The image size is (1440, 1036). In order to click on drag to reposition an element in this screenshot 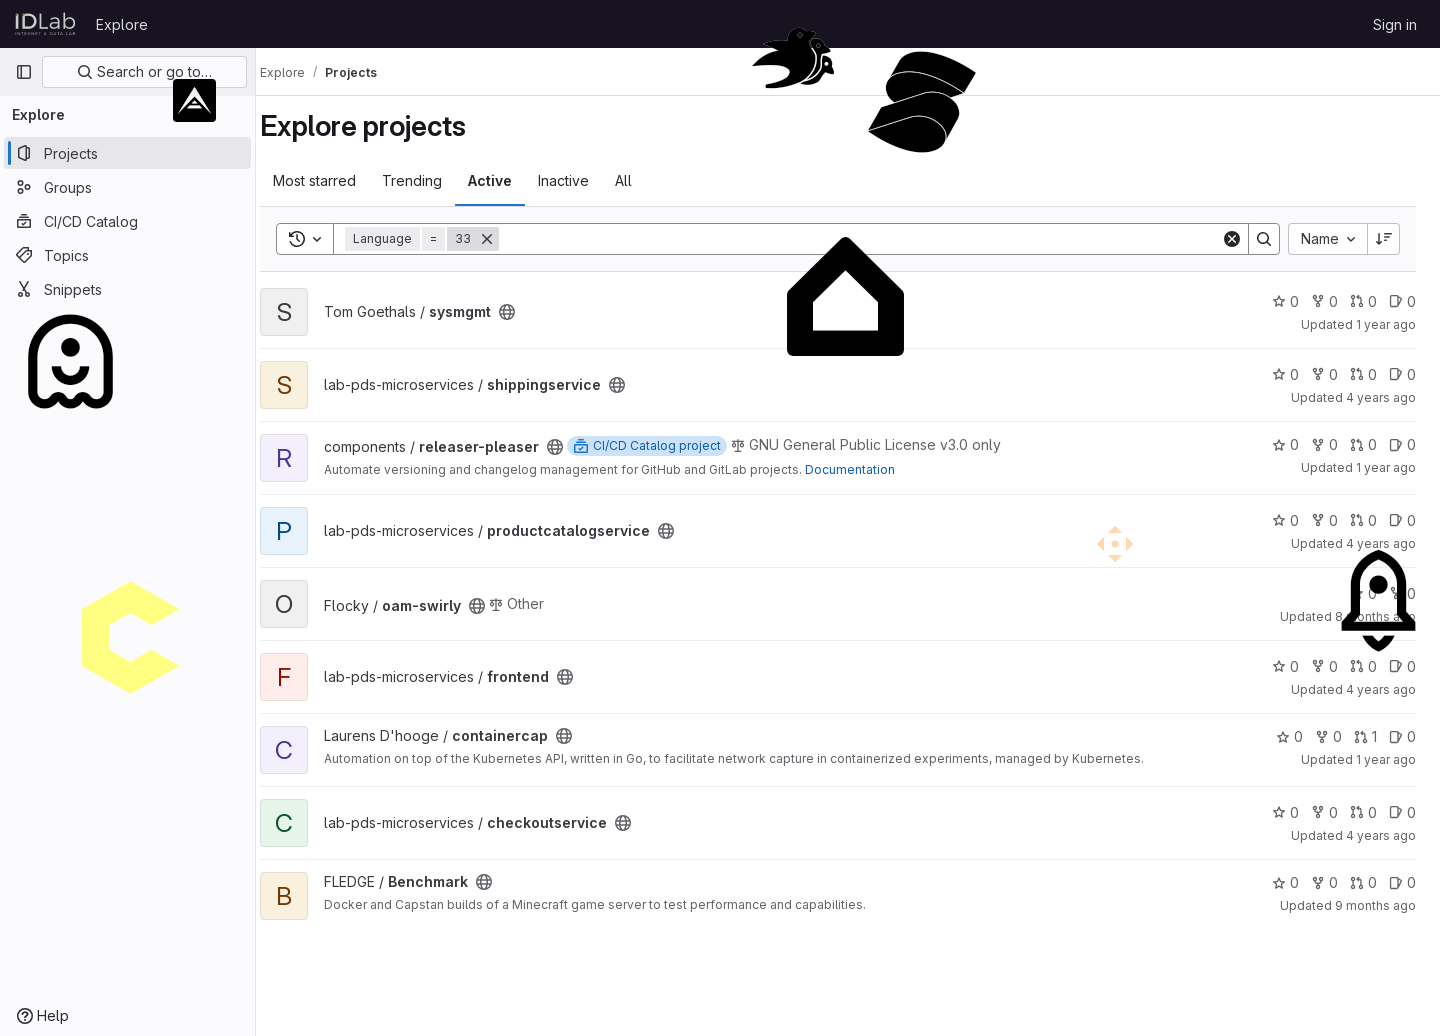, I will do `click(1115, 544)`.